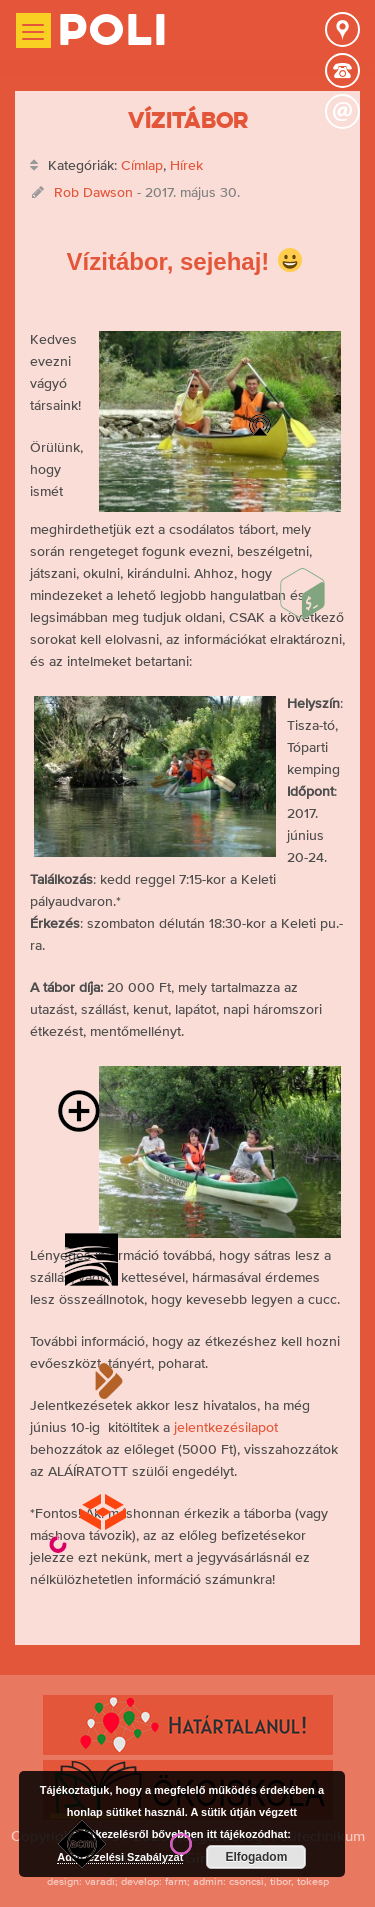 The height and width of the screenshot is (1907, 375). What do you see at coordinates (91, 1259) in the screenshot?
I see `open the Copa Airlines app` at bounding box center [91, 1259].